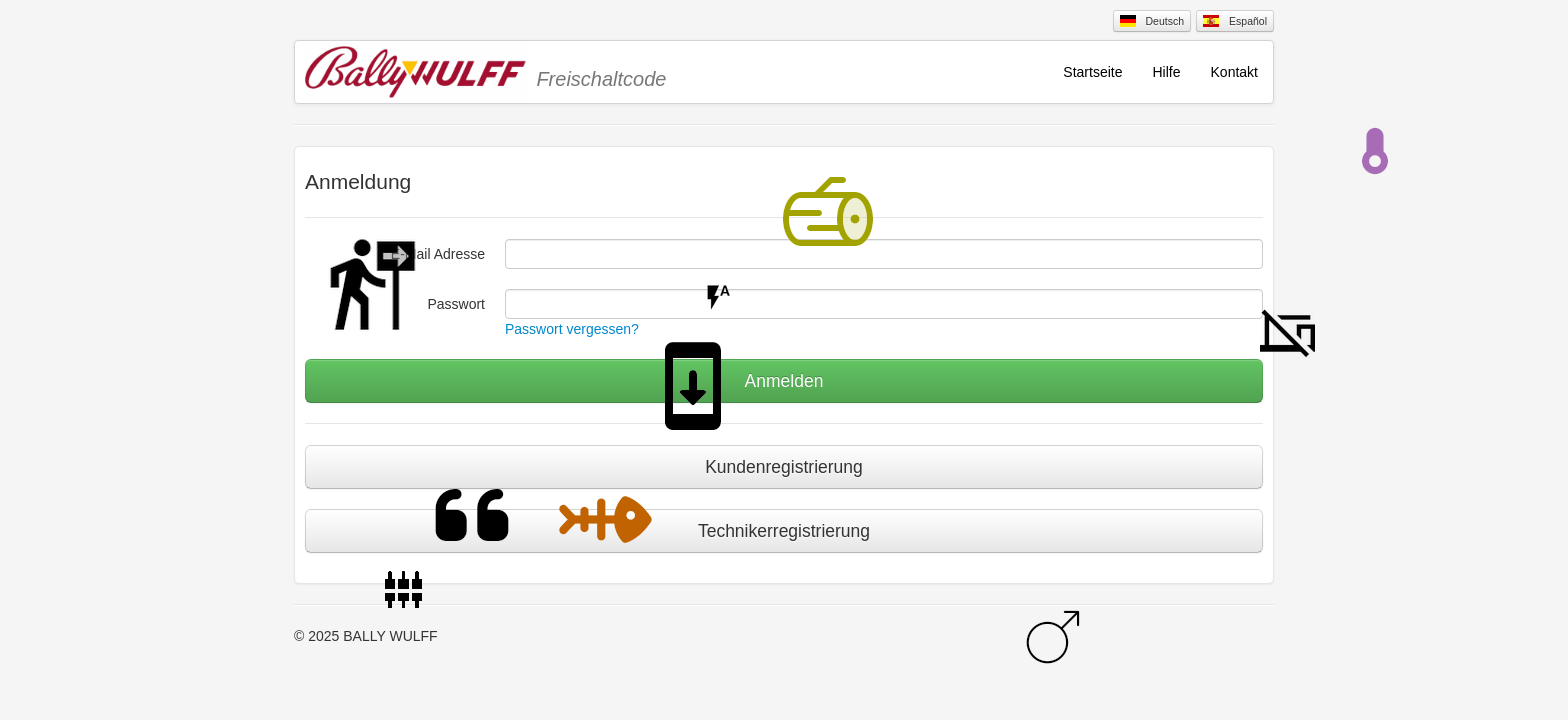 The height and width of the screenshot is (720, 1568). Describe the element at coordinates (1287, 333) in the screenshot. I see `device linking is disabled` at that location.